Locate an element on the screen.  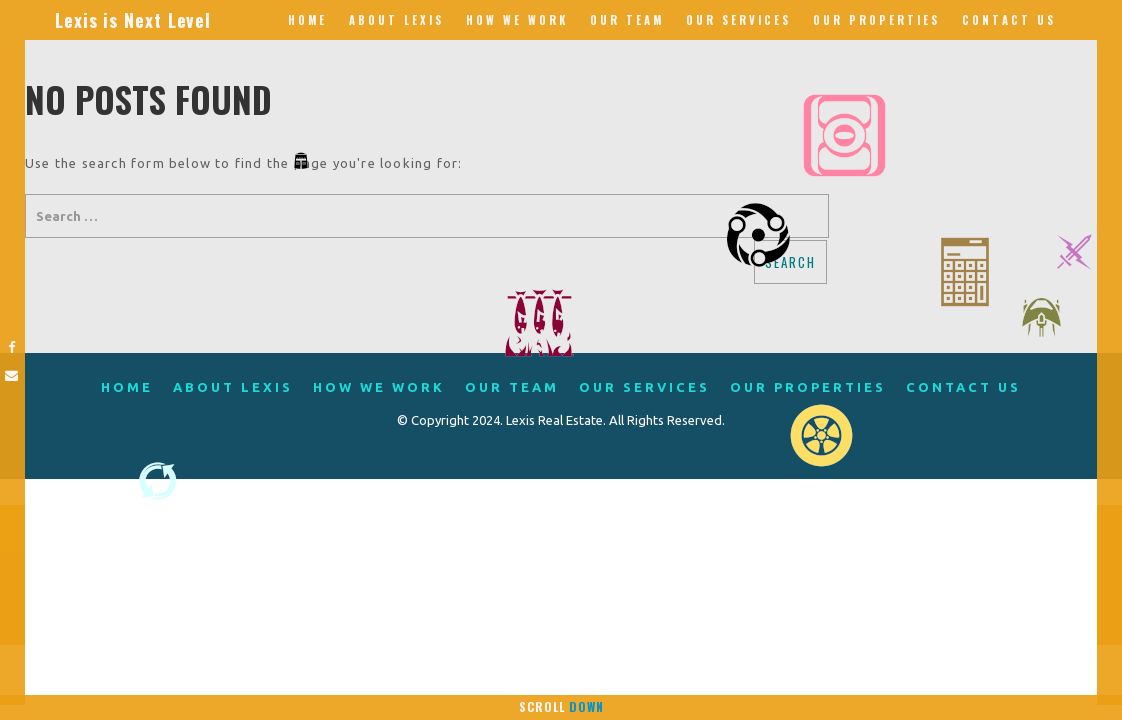
abstract game piece or token indicator is located at coordinates (844, 135).